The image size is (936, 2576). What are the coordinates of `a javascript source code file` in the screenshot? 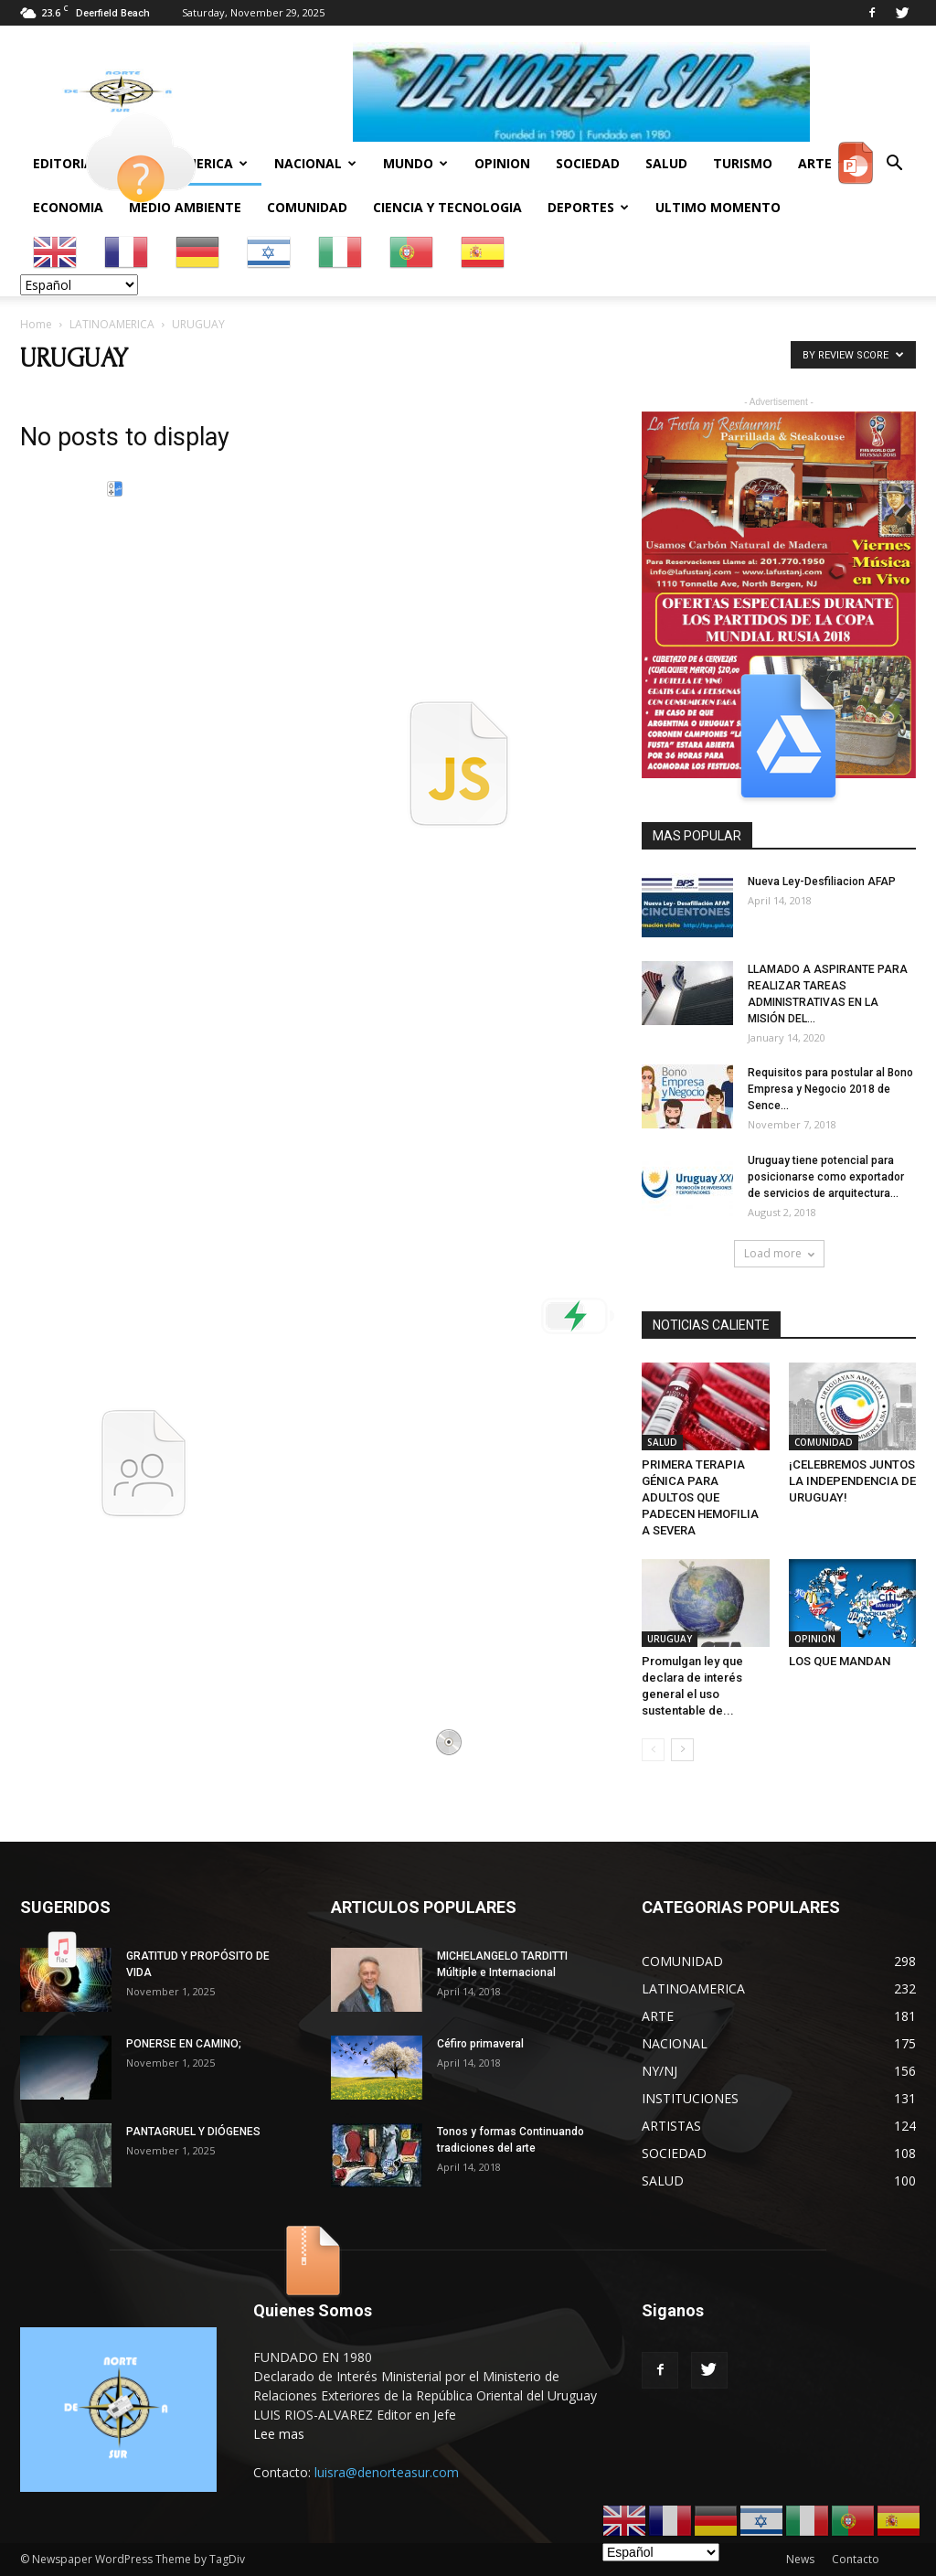 It's located at (459, 764).